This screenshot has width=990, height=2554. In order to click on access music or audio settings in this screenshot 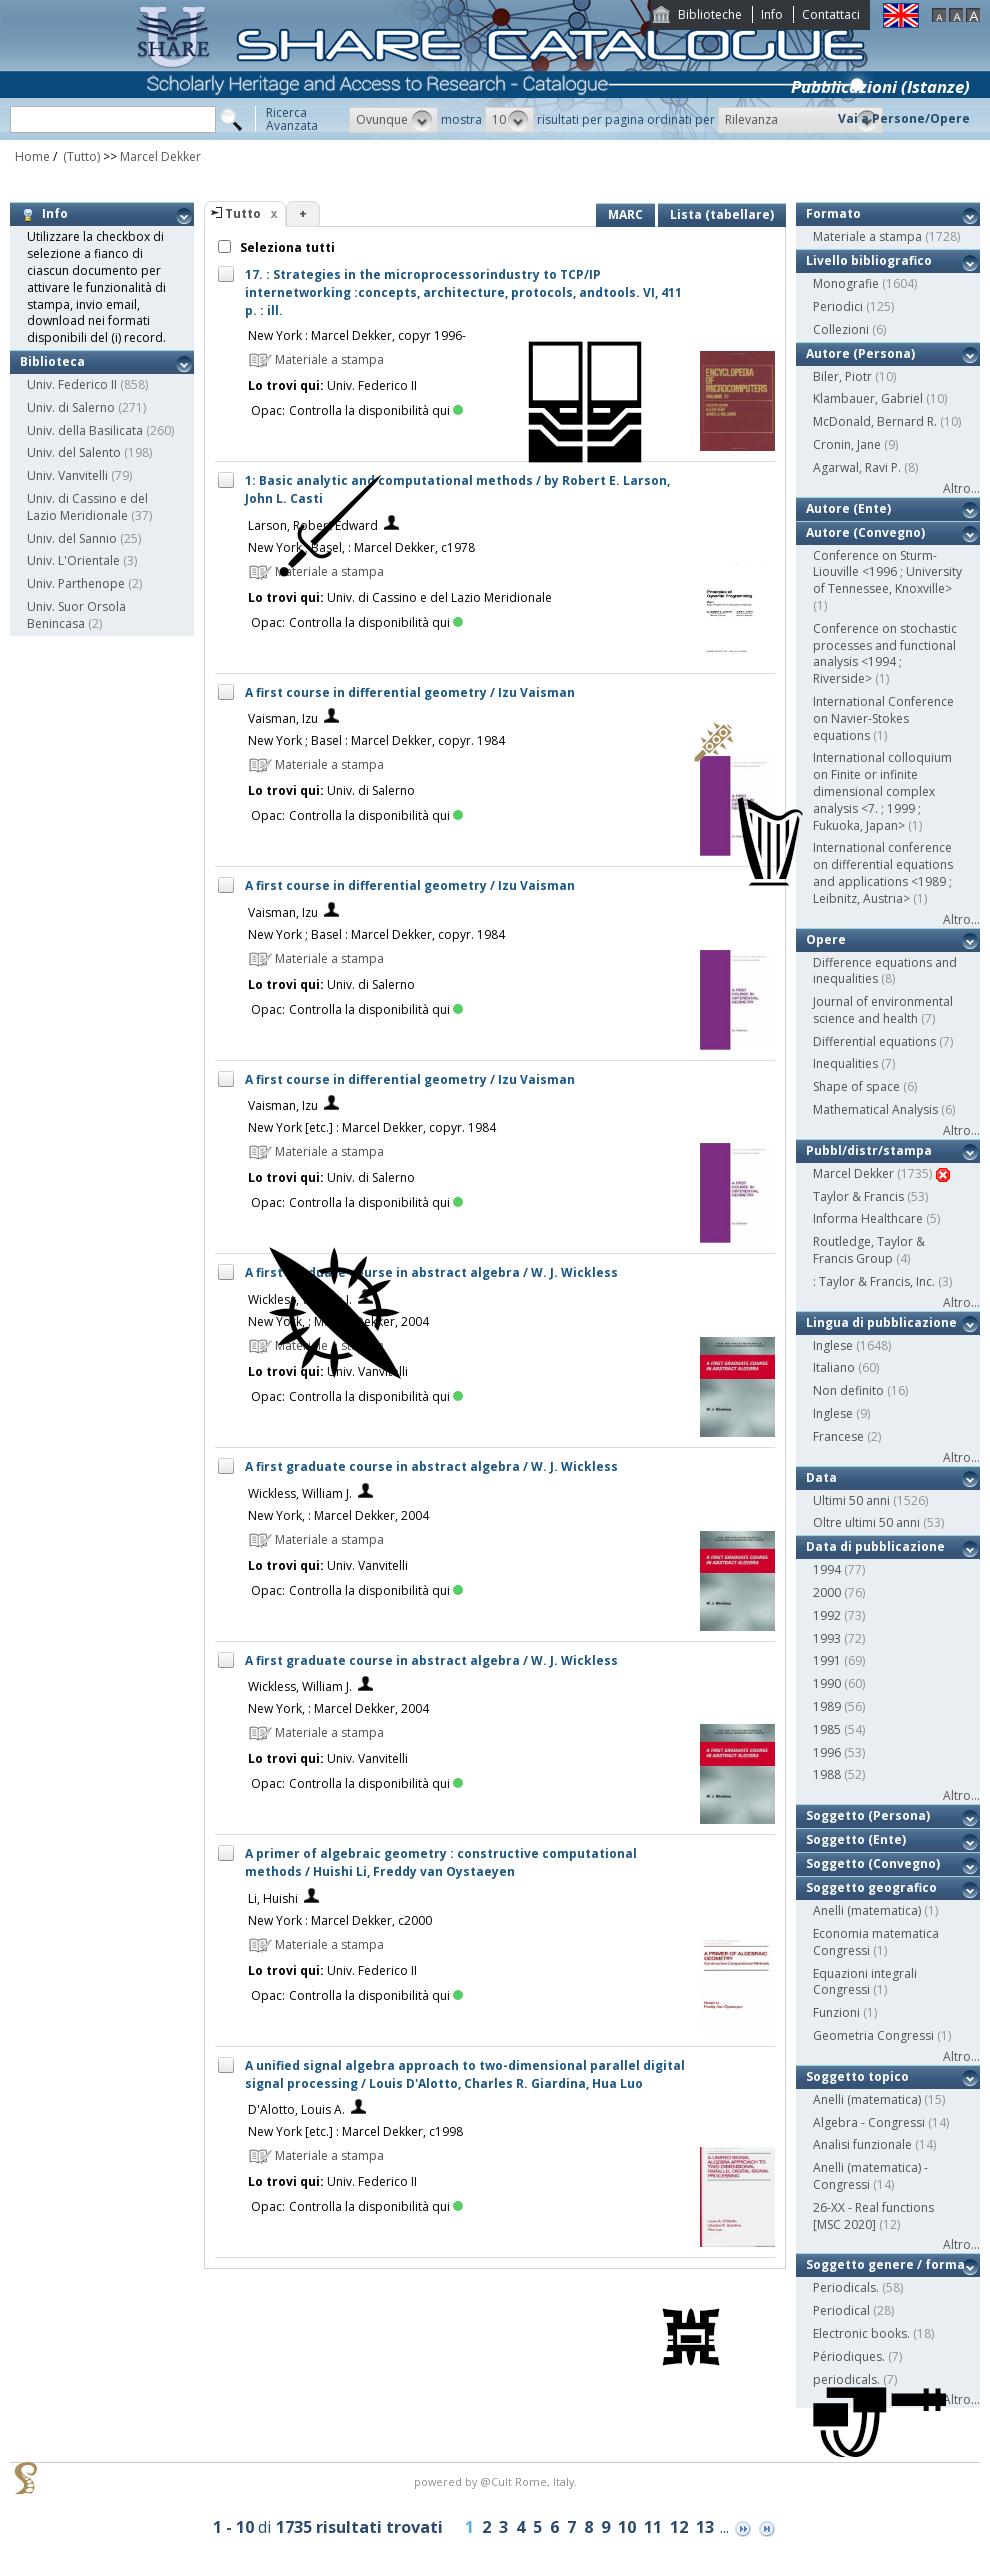, I will do `click(769, 841)`.